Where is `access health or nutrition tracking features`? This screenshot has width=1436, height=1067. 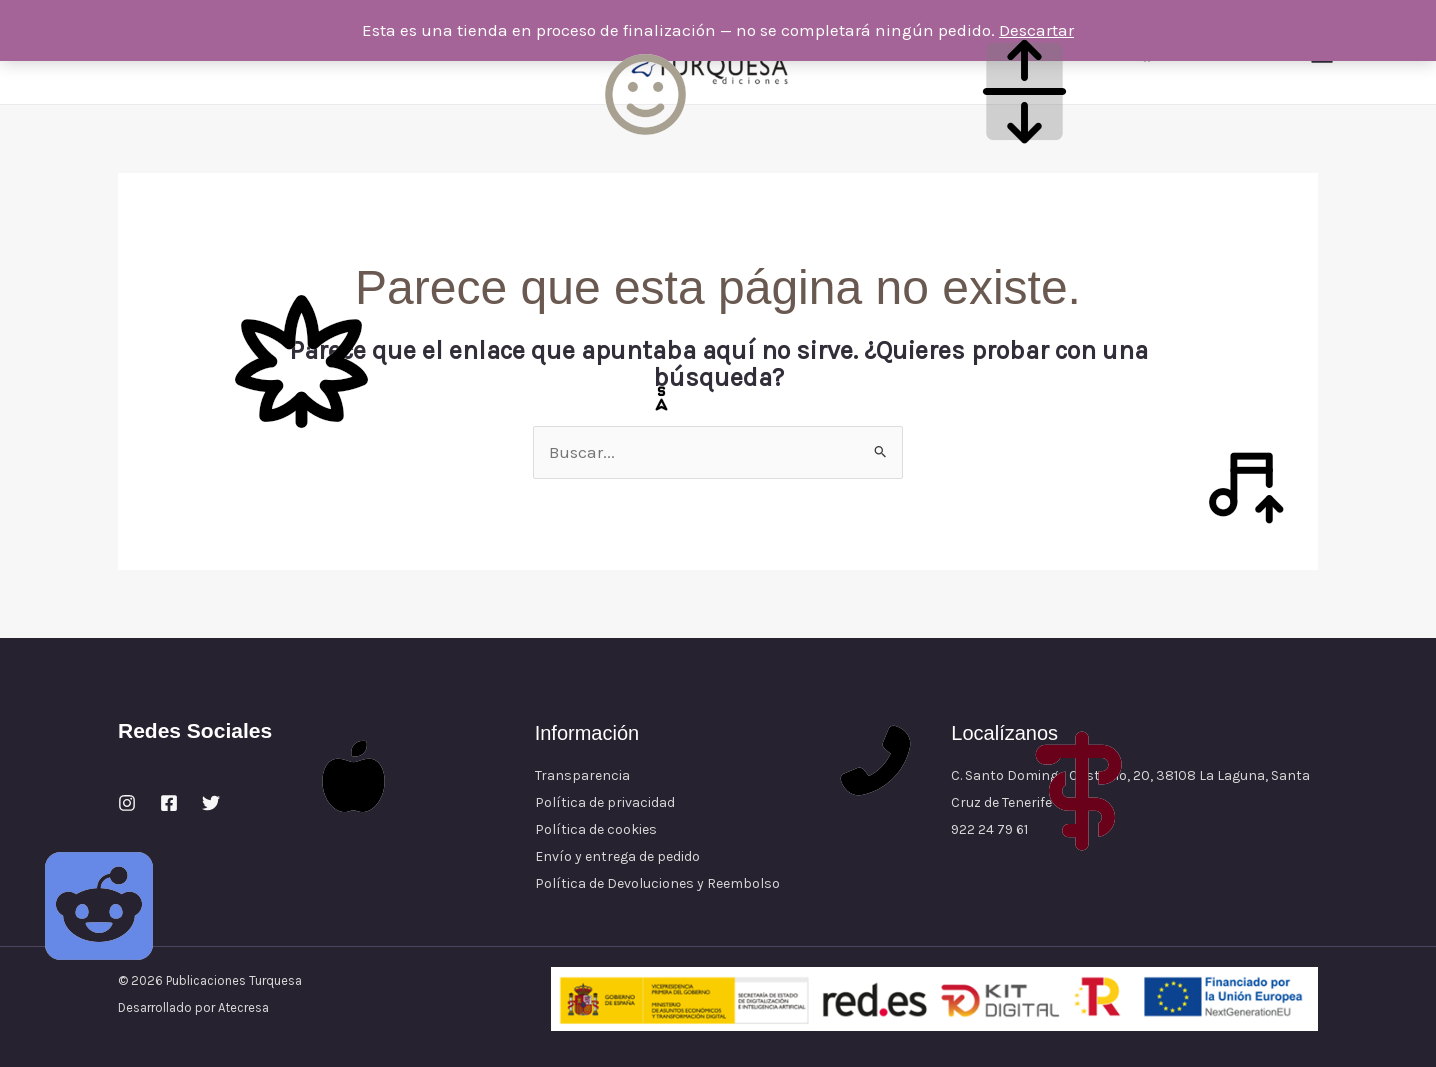
access health or nutrition tracking features is located at coordinates (353, 776).